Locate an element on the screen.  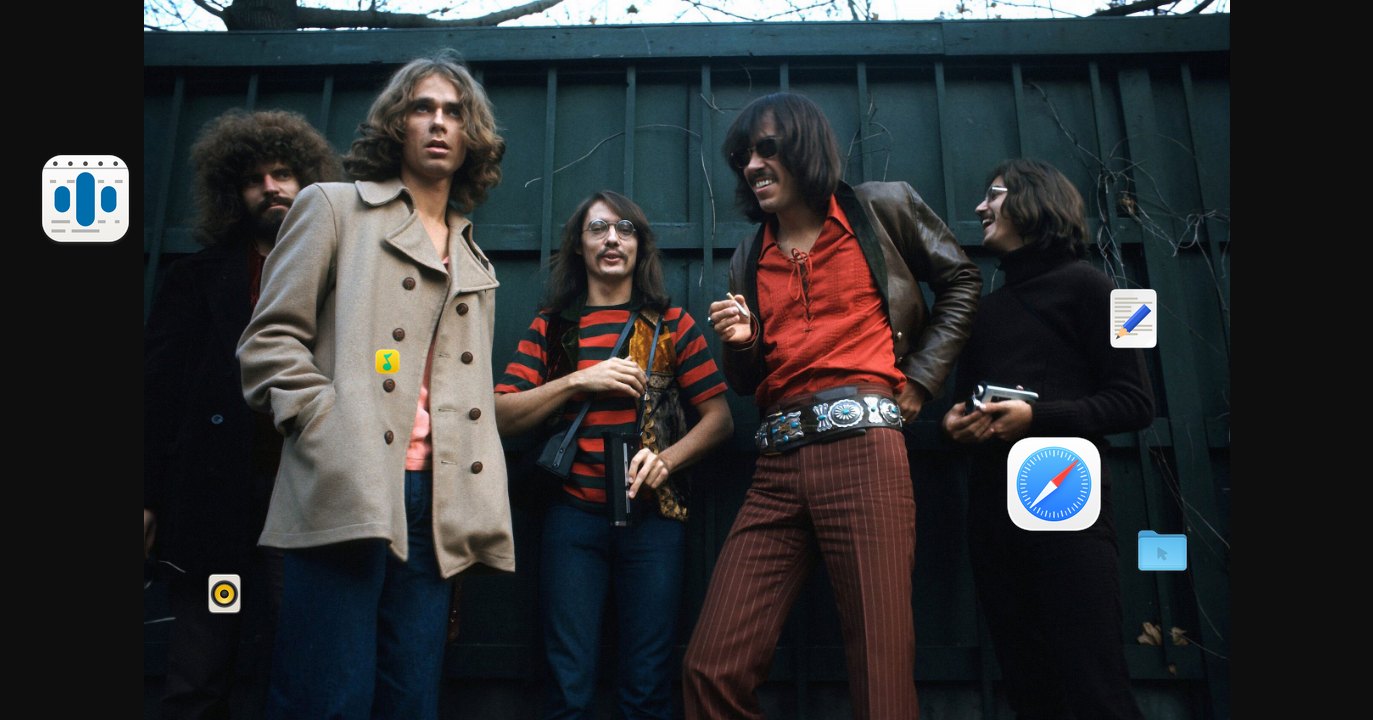
open gedit text editor is located at coordinates (1133, 318).